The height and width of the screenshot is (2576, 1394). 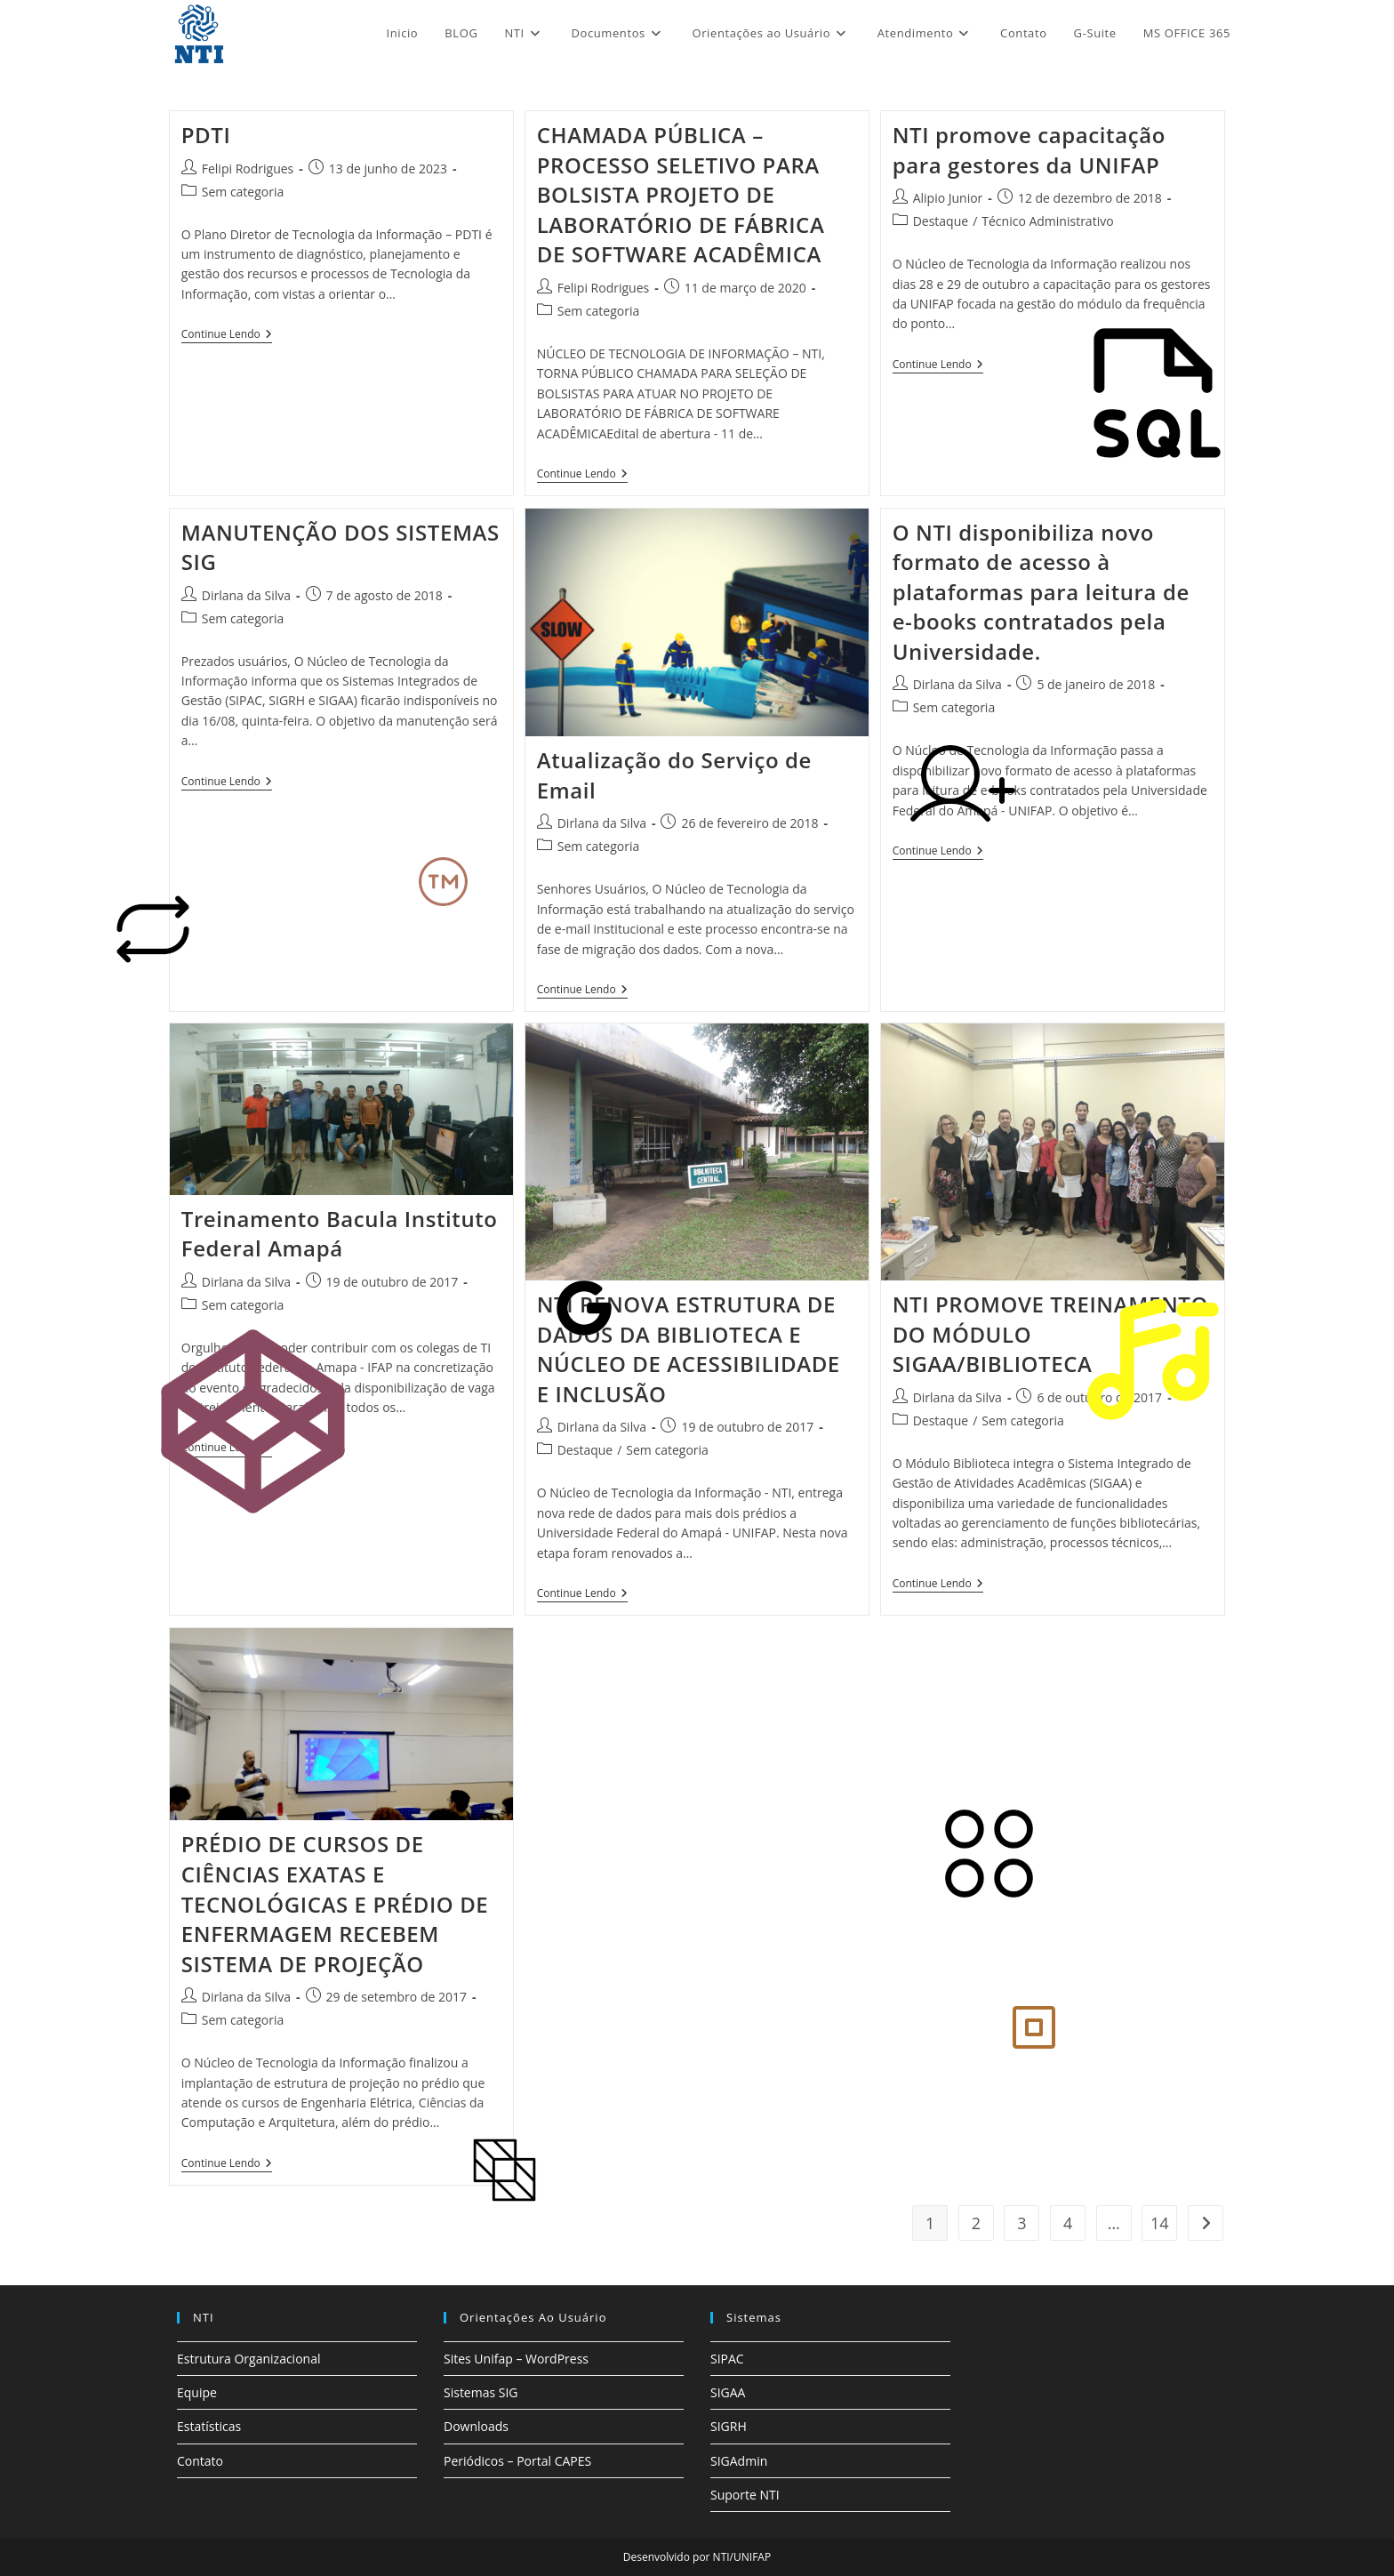 I want to click on open or view an SQL database file, so click(x=1153, y=398).